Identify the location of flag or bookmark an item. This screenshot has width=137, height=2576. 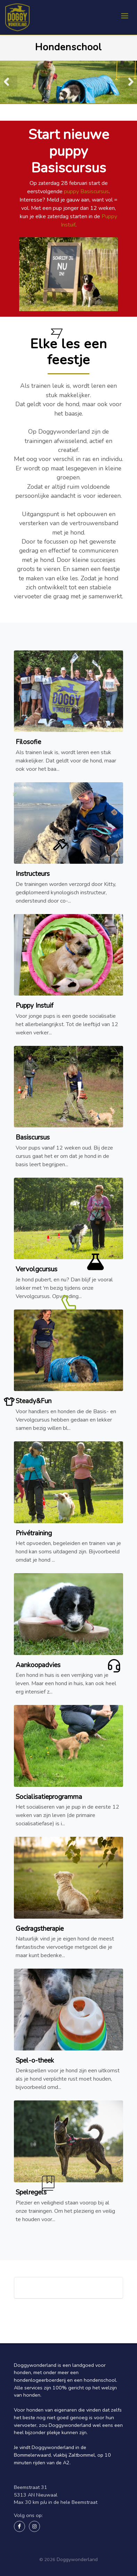
(56, 333).